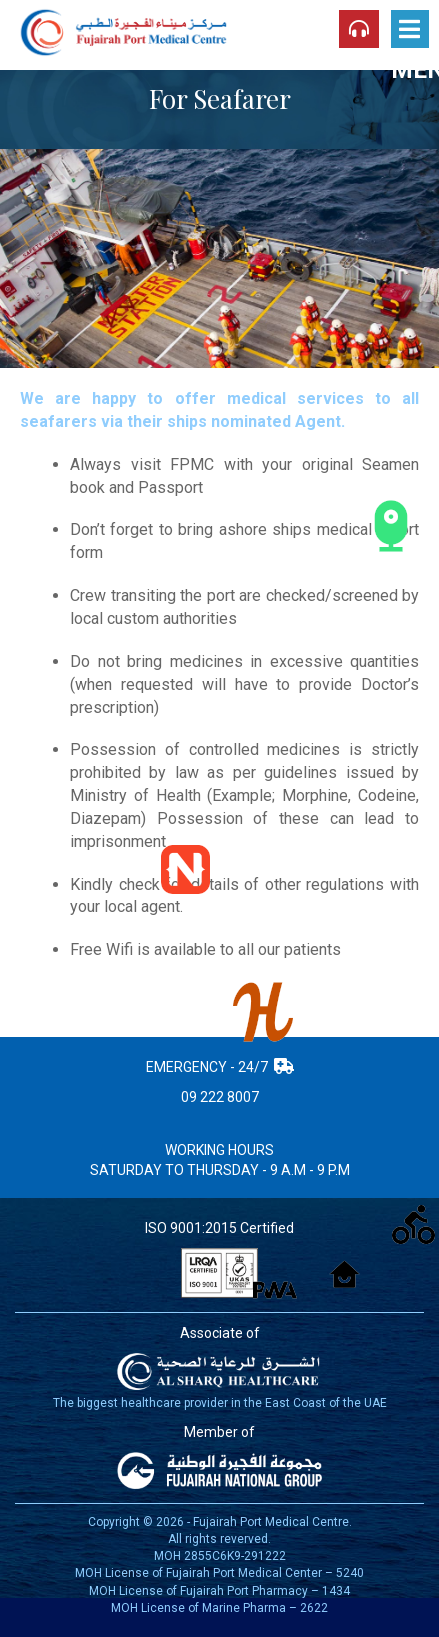 The image size is (439, 1637). Describe the element at coordinates (275, 1290) in the screenshot. I see `progressive web app logo` at that location.